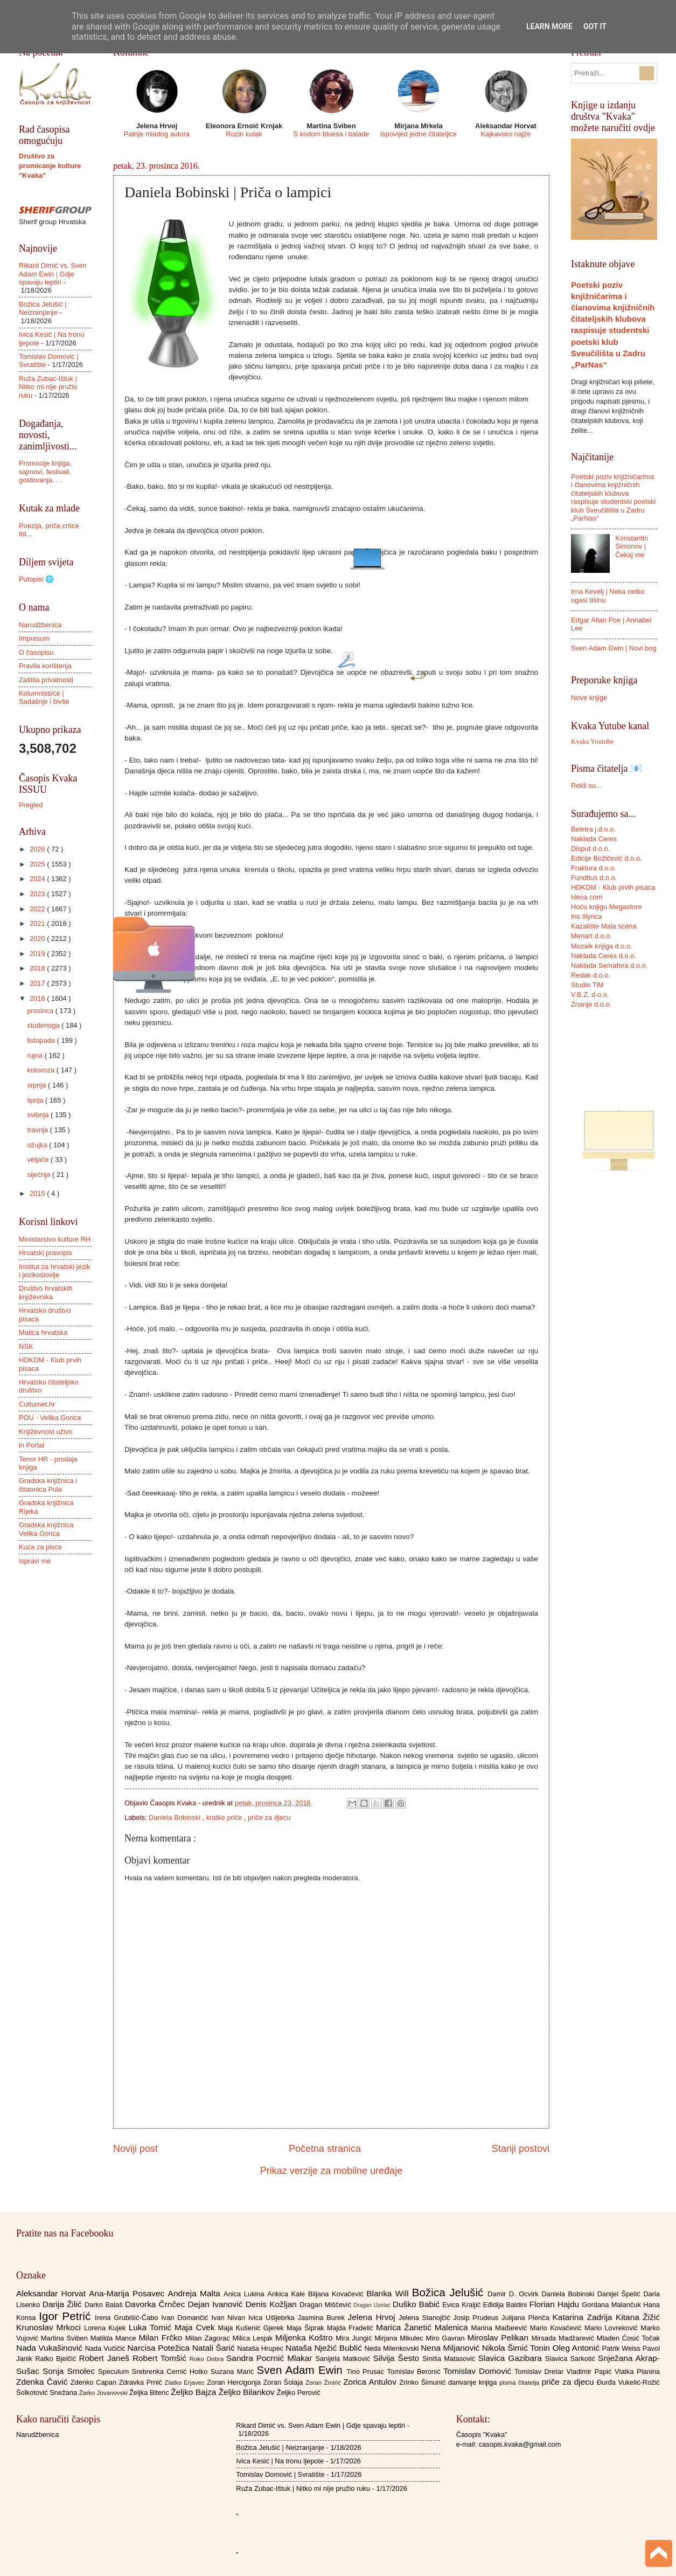 This screenshot has height=2576, width=676. I want to click on represents this macbook pro in system settings or about this mac, so click(367, 558).